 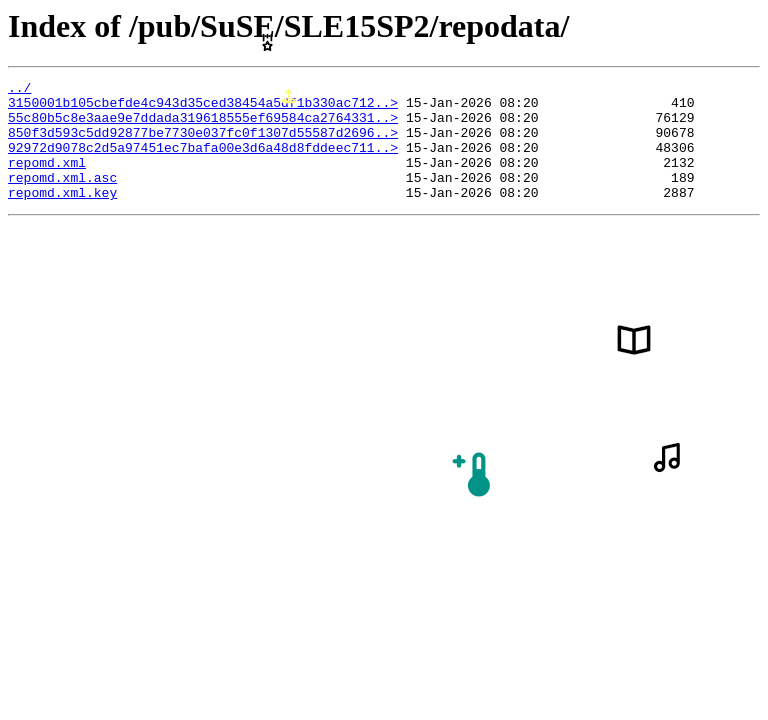 What do you see at coordinates (474, 474) in the screenshot?
I see `increase temperature setting` at bounding box center [474, 474].